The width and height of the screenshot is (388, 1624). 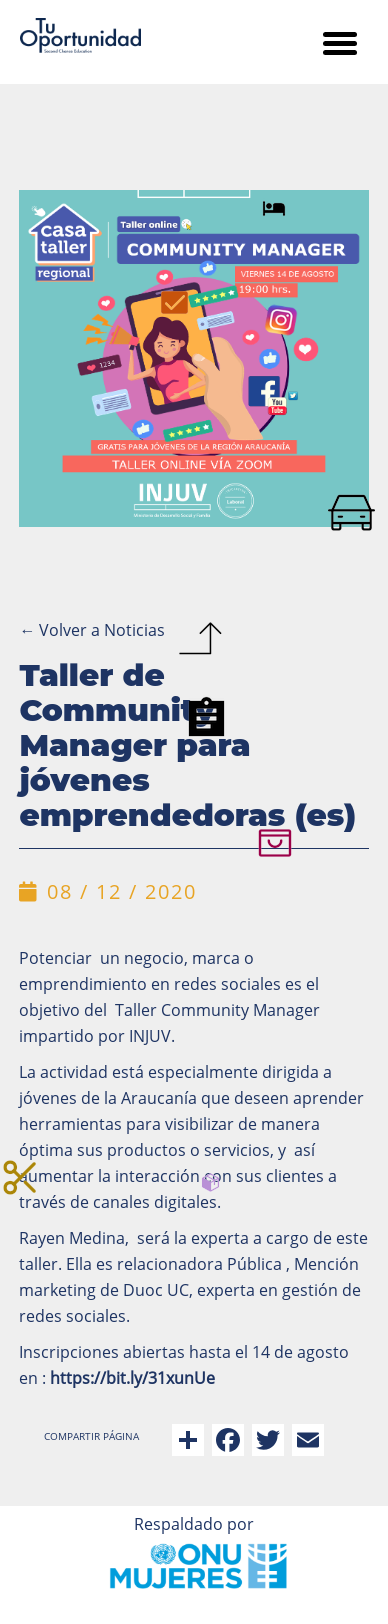 What do you see at coordinates (275, 843) in the screenshot?
I see `view your shopping bag` at bounding box center [275, 843].